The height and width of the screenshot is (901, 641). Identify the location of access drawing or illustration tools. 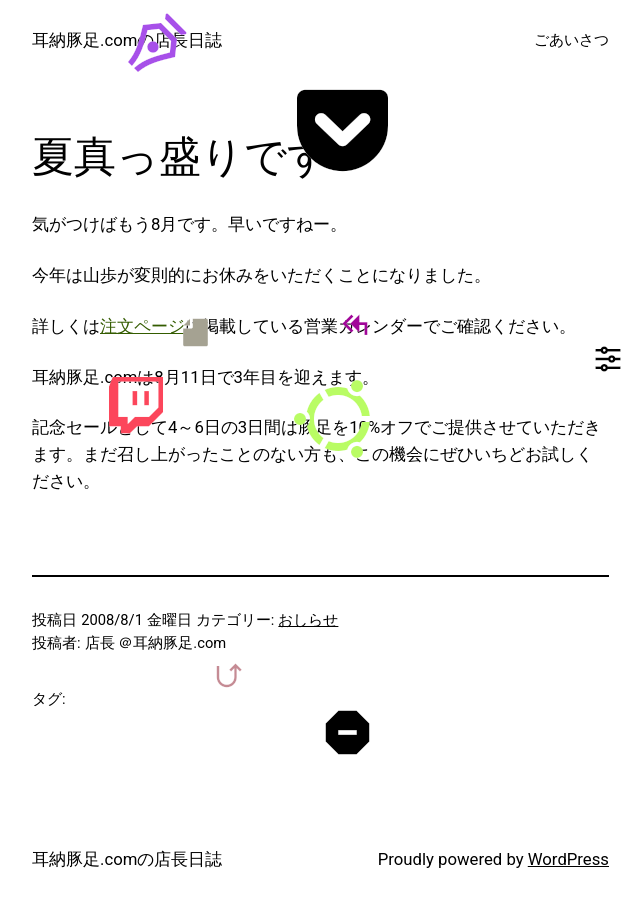
(155, 45).